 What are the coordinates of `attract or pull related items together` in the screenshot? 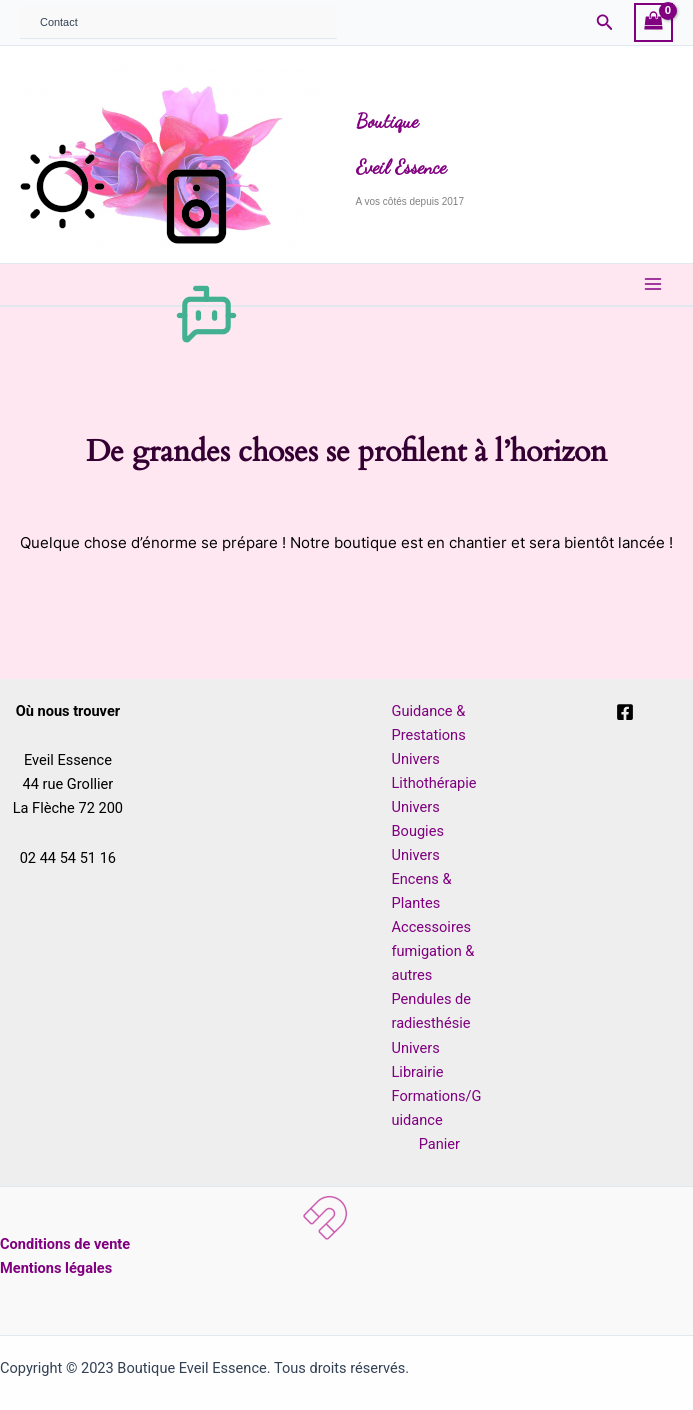 It's located at (326, 1217).